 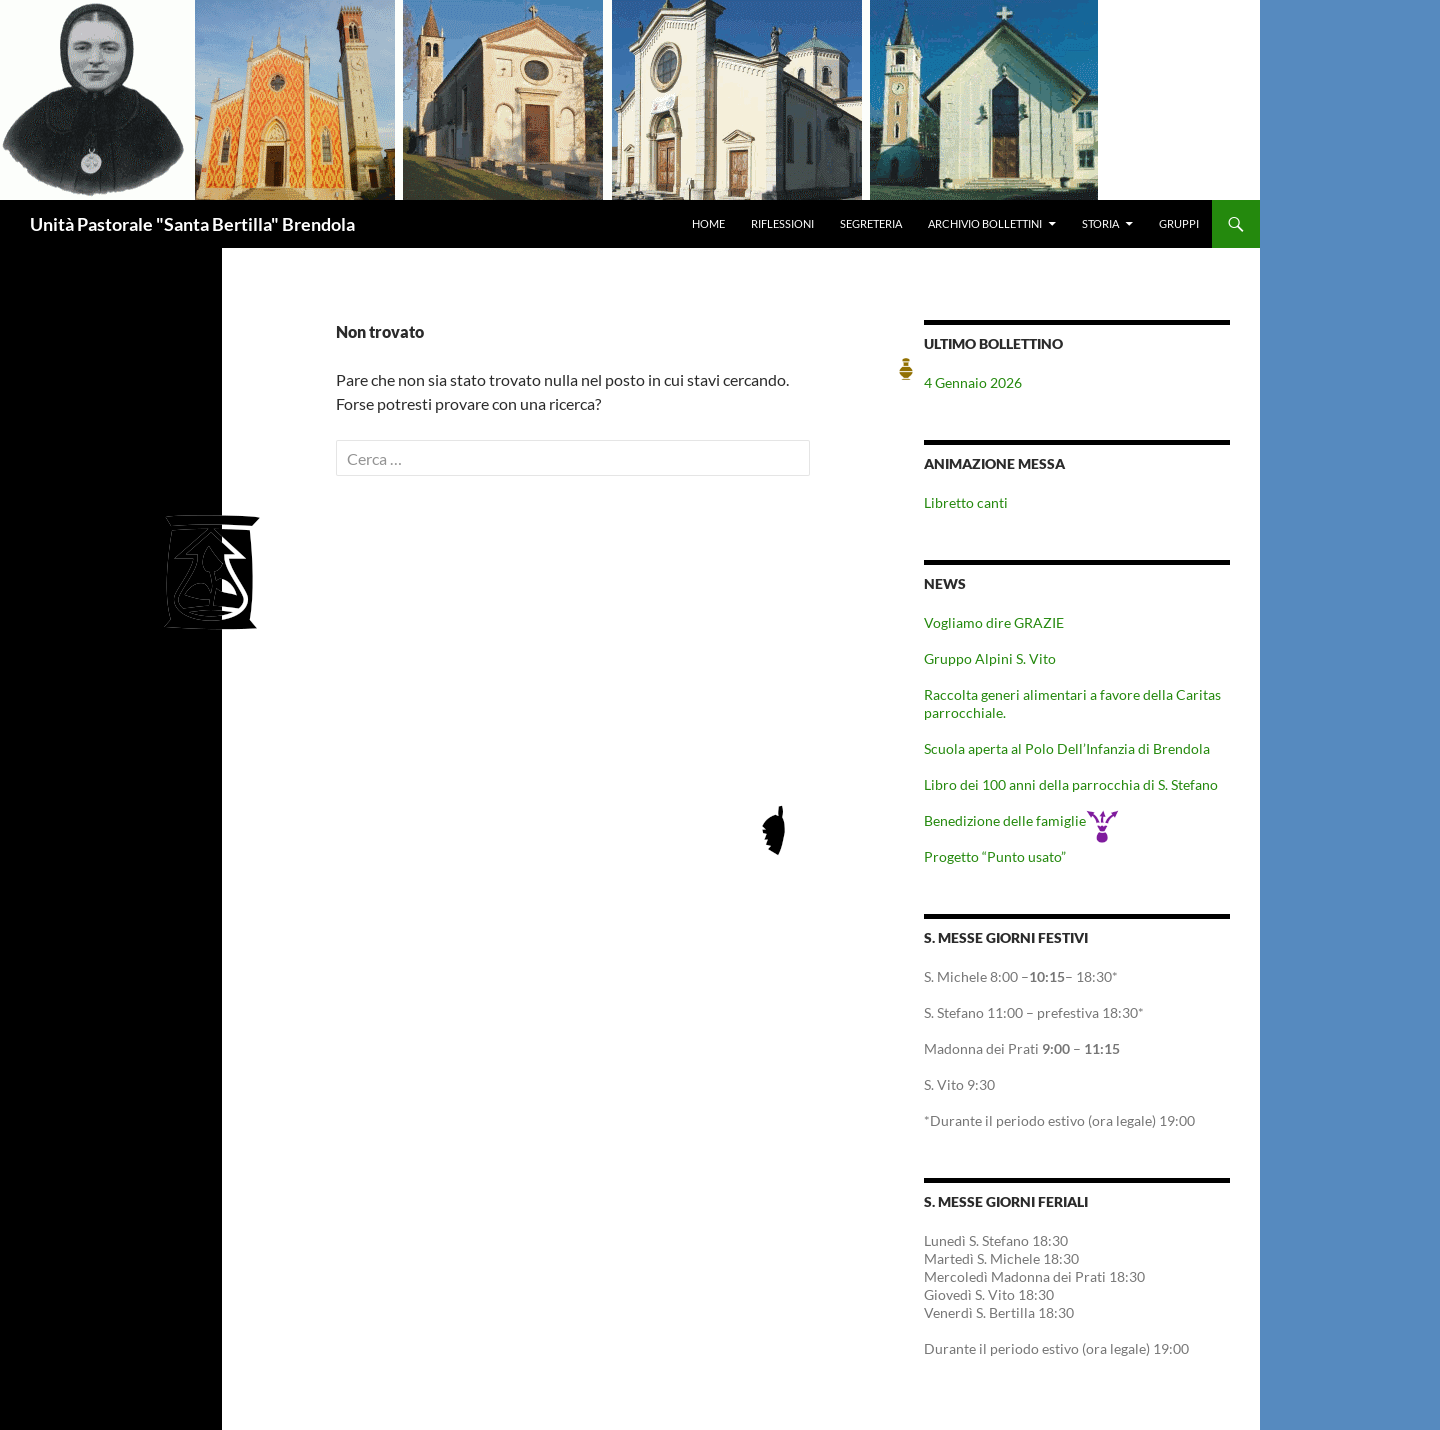 I want to click on track your expenses, so click(x=1102, y=826).